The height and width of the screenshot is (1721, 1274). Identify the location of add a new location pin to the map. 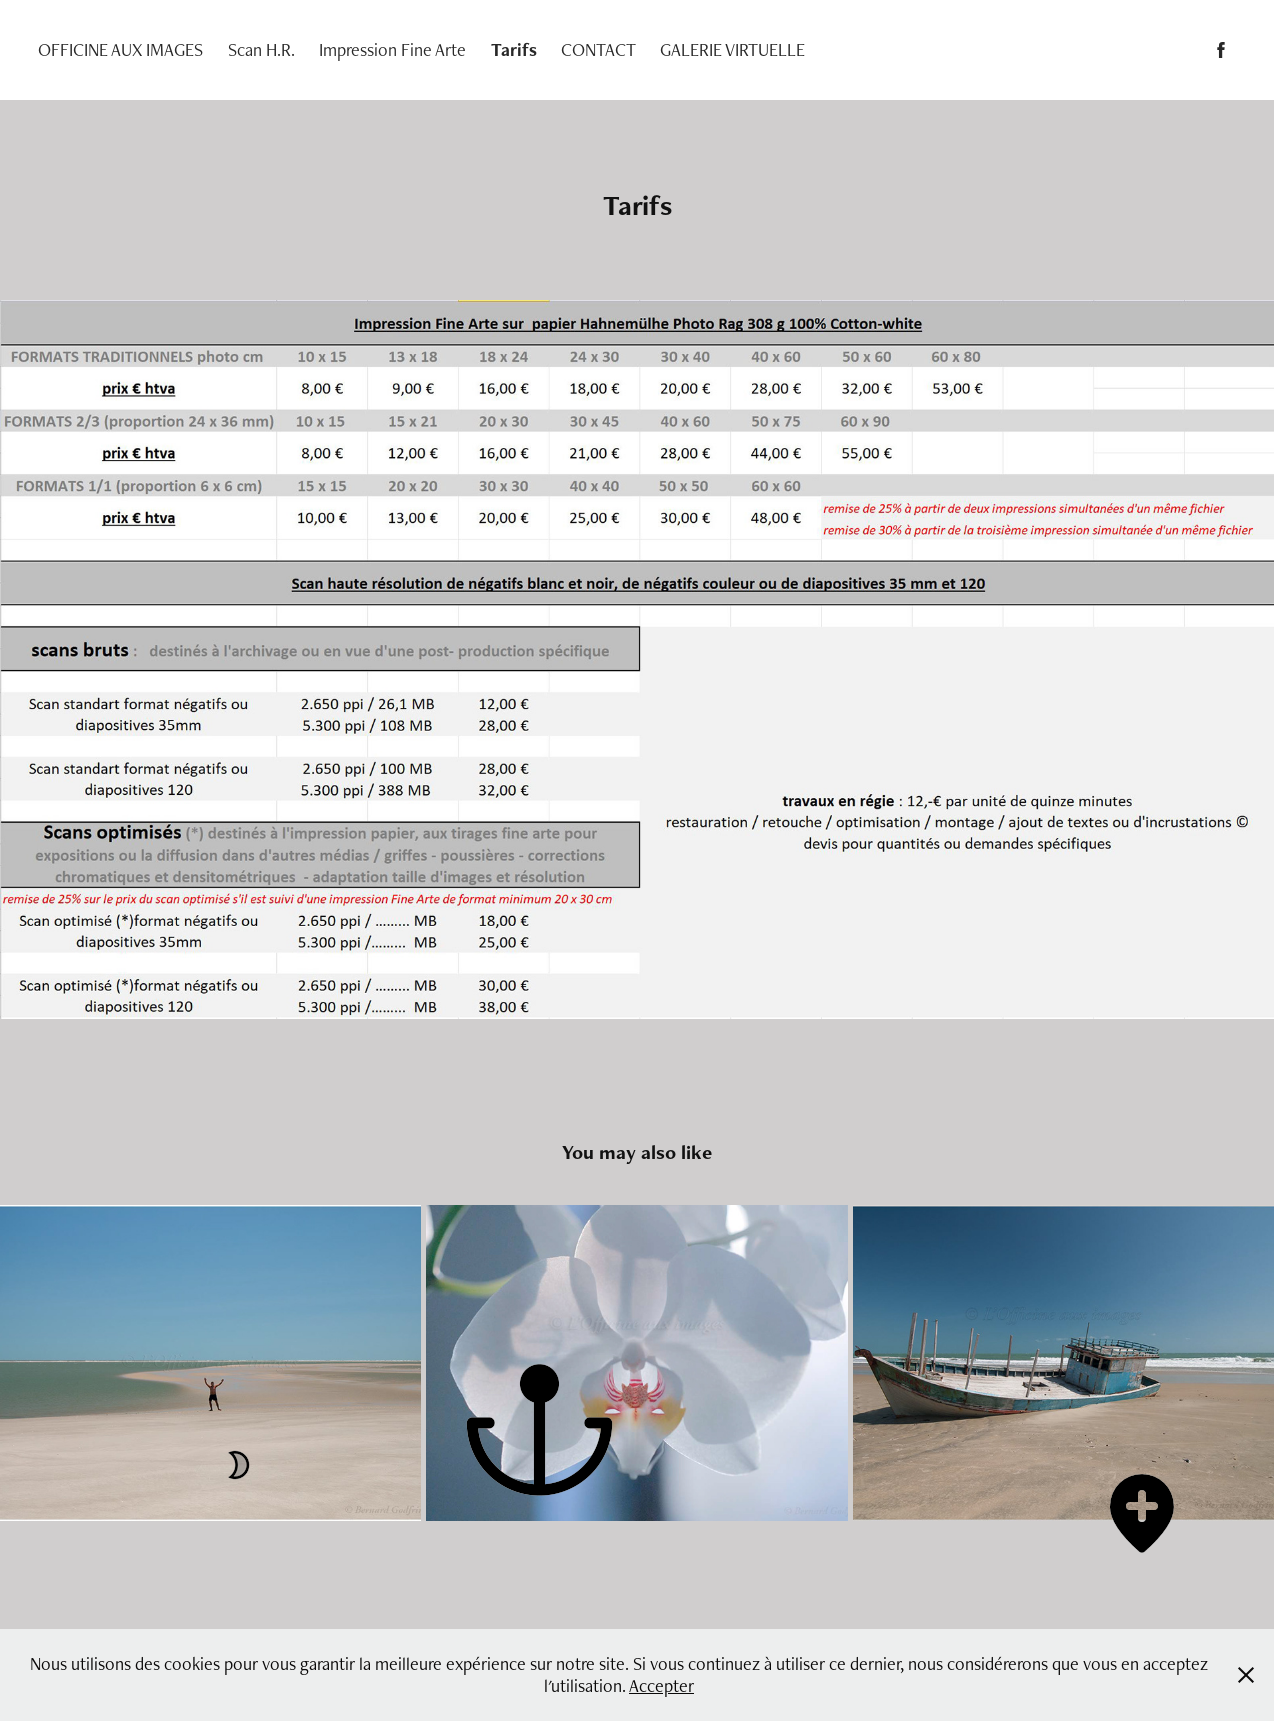
(1142, 1514).